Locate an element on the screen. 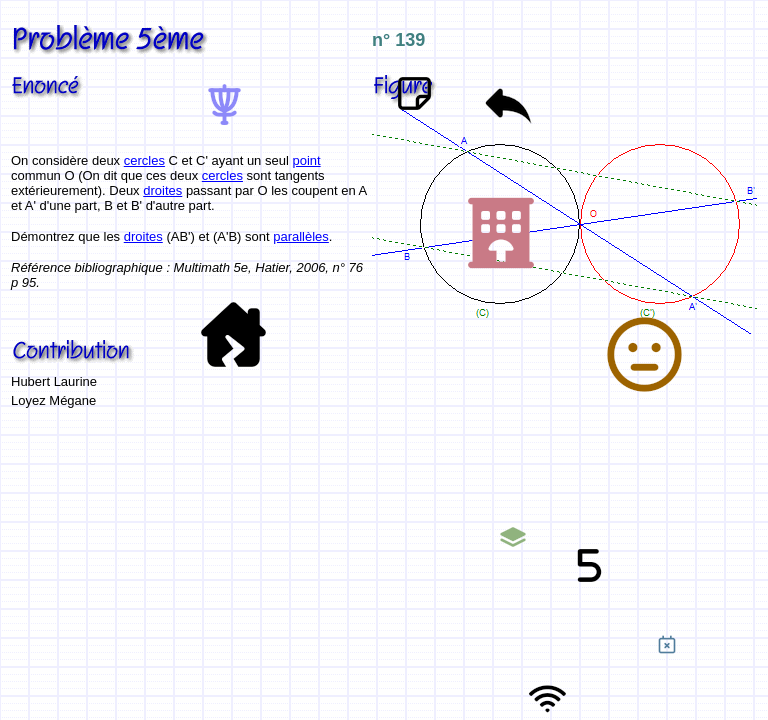 Image resolution: width=768 pixels, height=720 pixels. find nearby hotels or accommodations is located at coordinates (501, 233).